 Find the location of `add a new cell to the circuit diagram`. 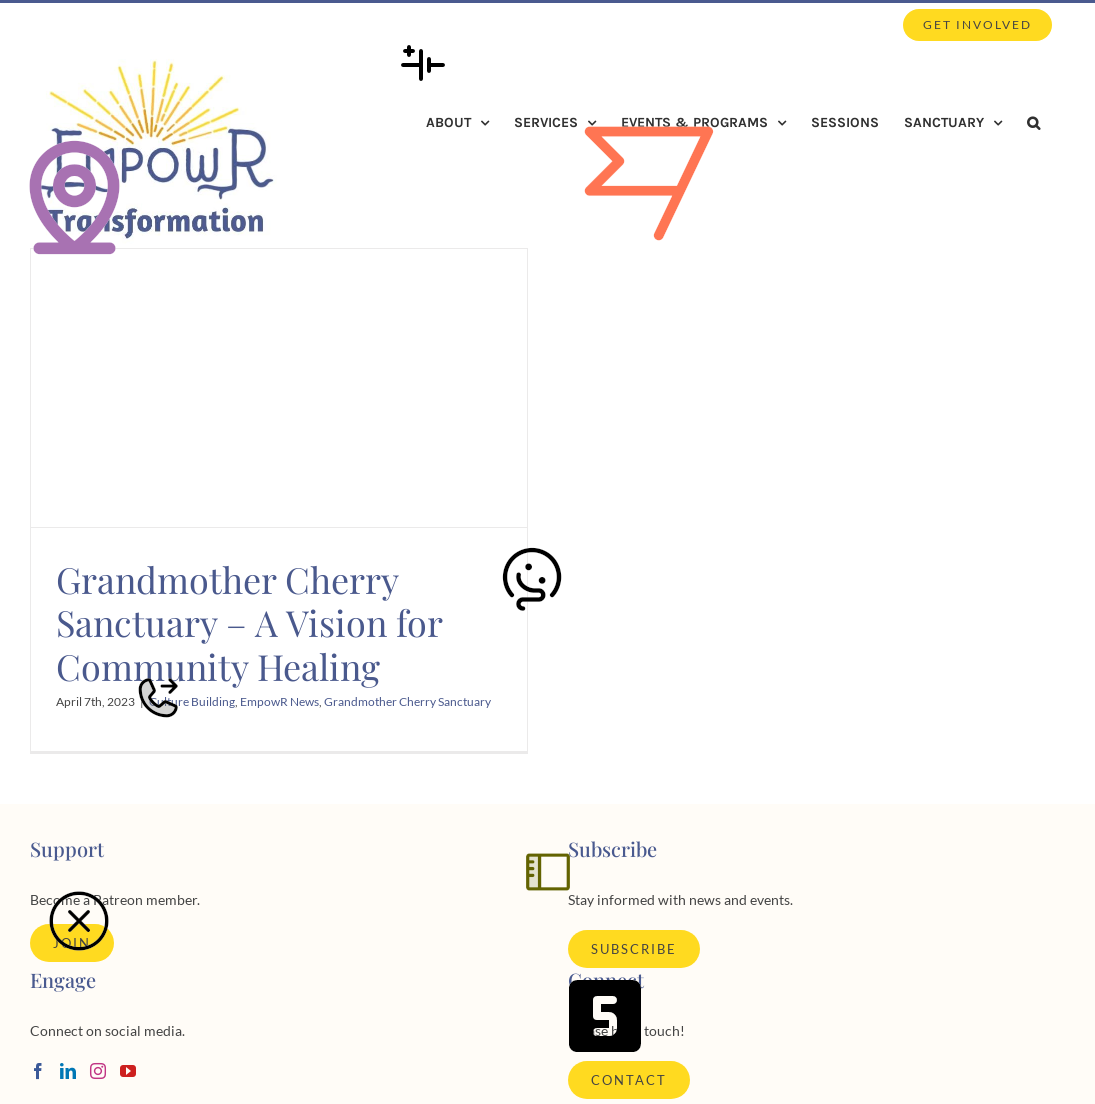

add a new cell to the circuit diagram is located at coordinates (423, 65).